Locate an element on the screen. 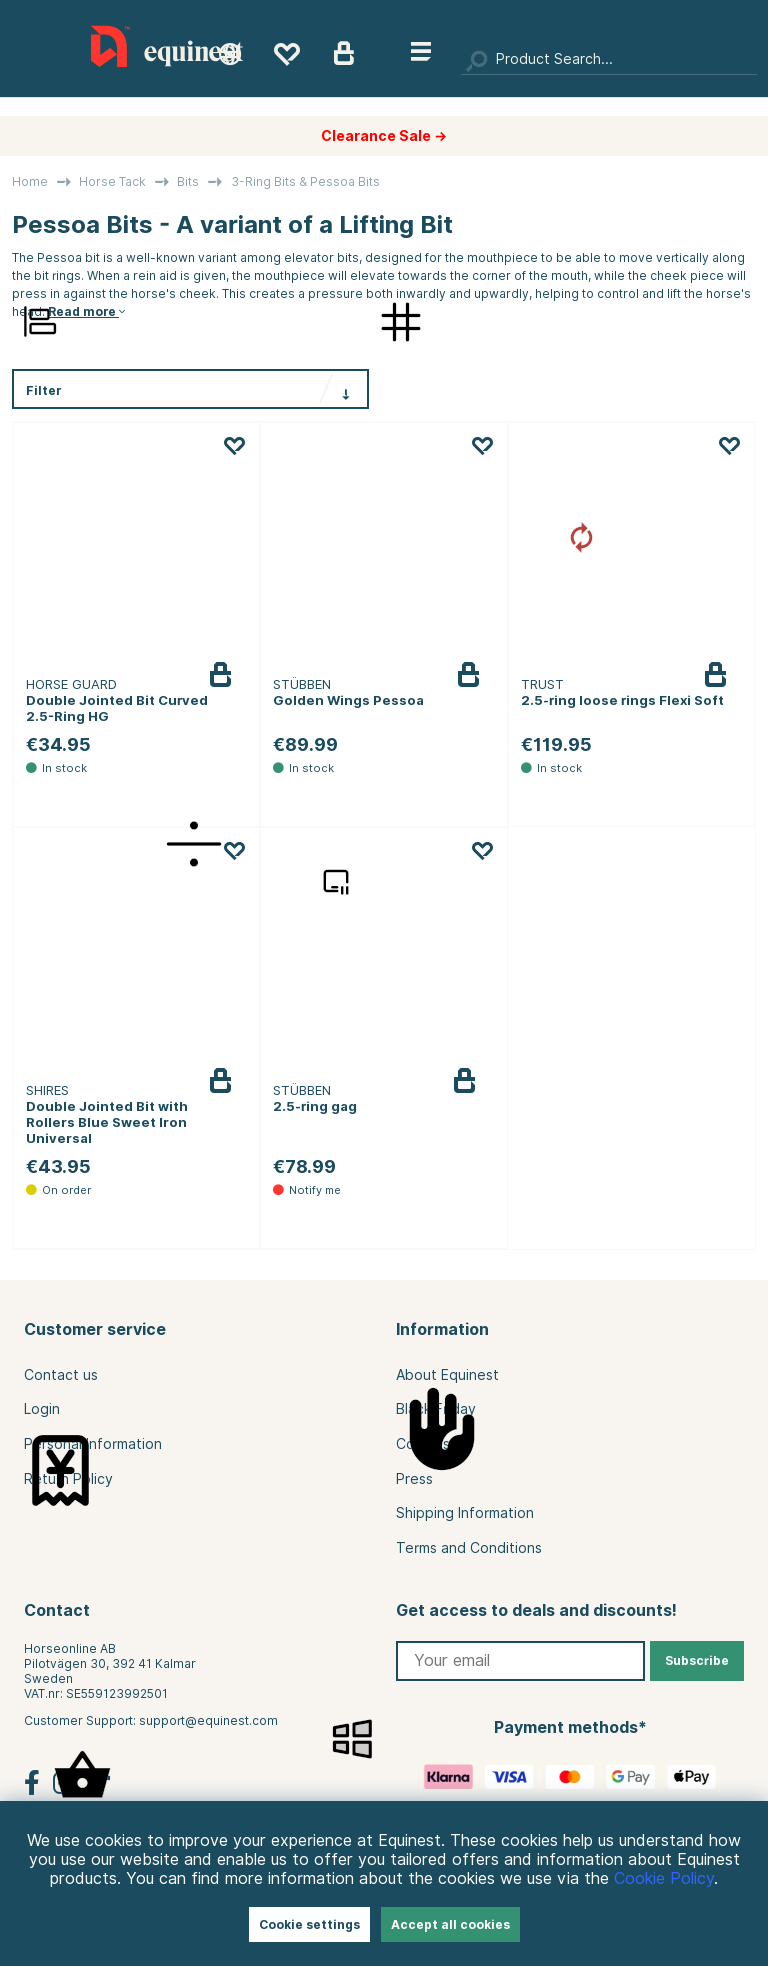 The image size is (768, 1966). refresh the current page or content is located at coordinates (581, 537).